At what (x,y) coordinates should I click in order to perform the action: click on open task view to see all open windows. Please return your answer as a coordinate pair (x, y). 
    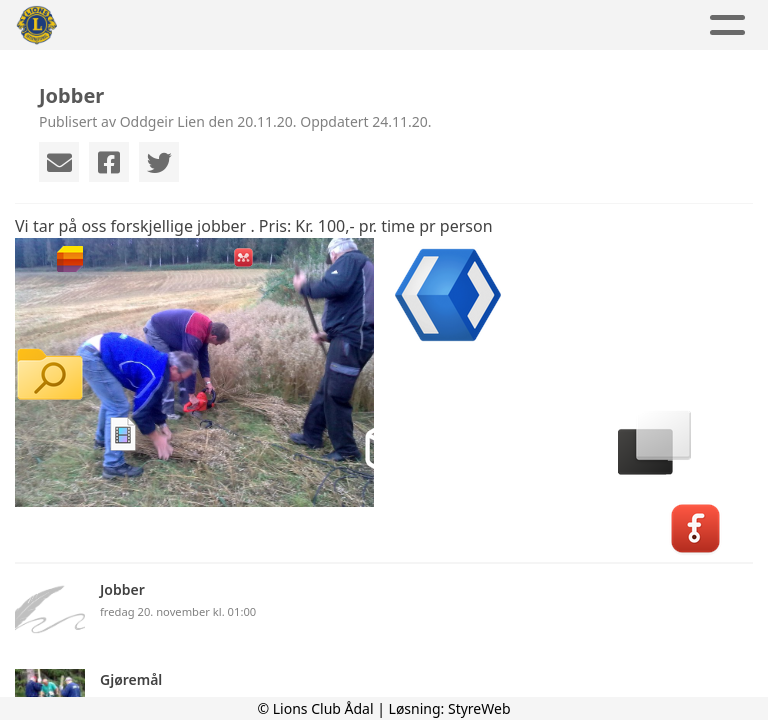
    Looking at the image, I should click on (654, 444).